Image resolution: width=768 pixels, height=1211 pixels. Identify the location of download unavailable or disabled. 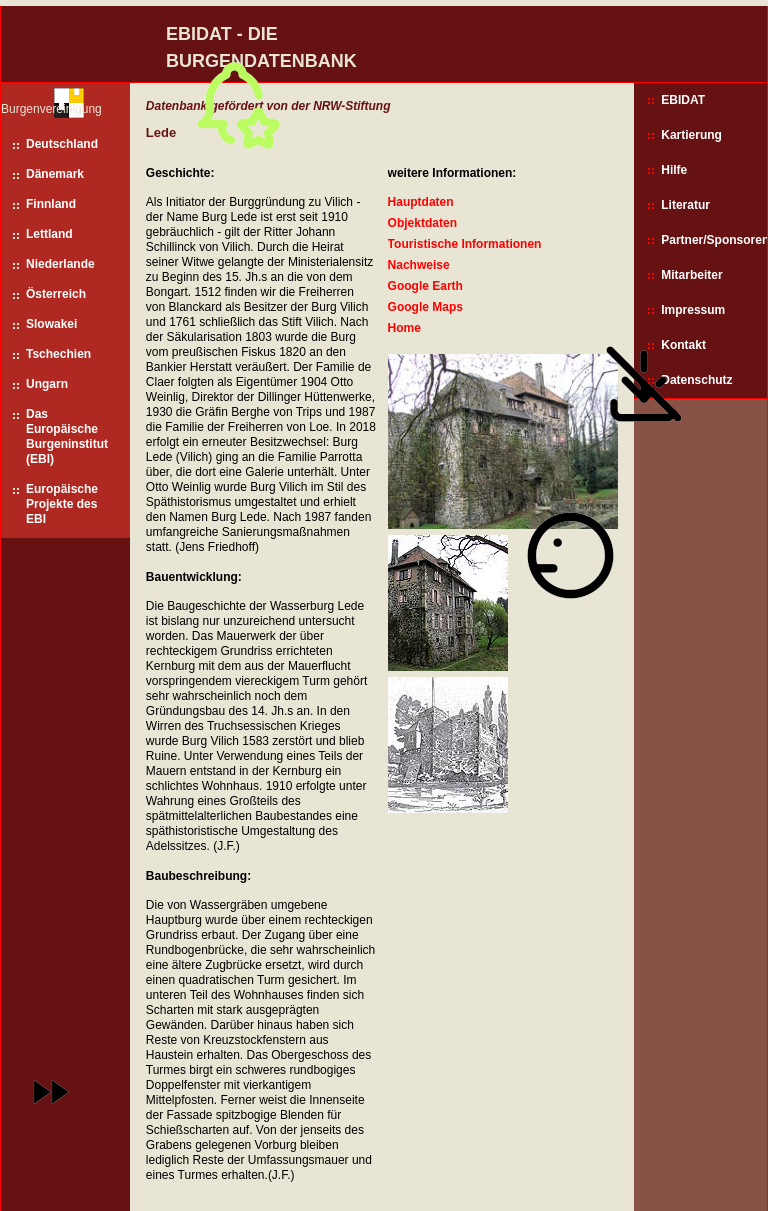
(644, 384).